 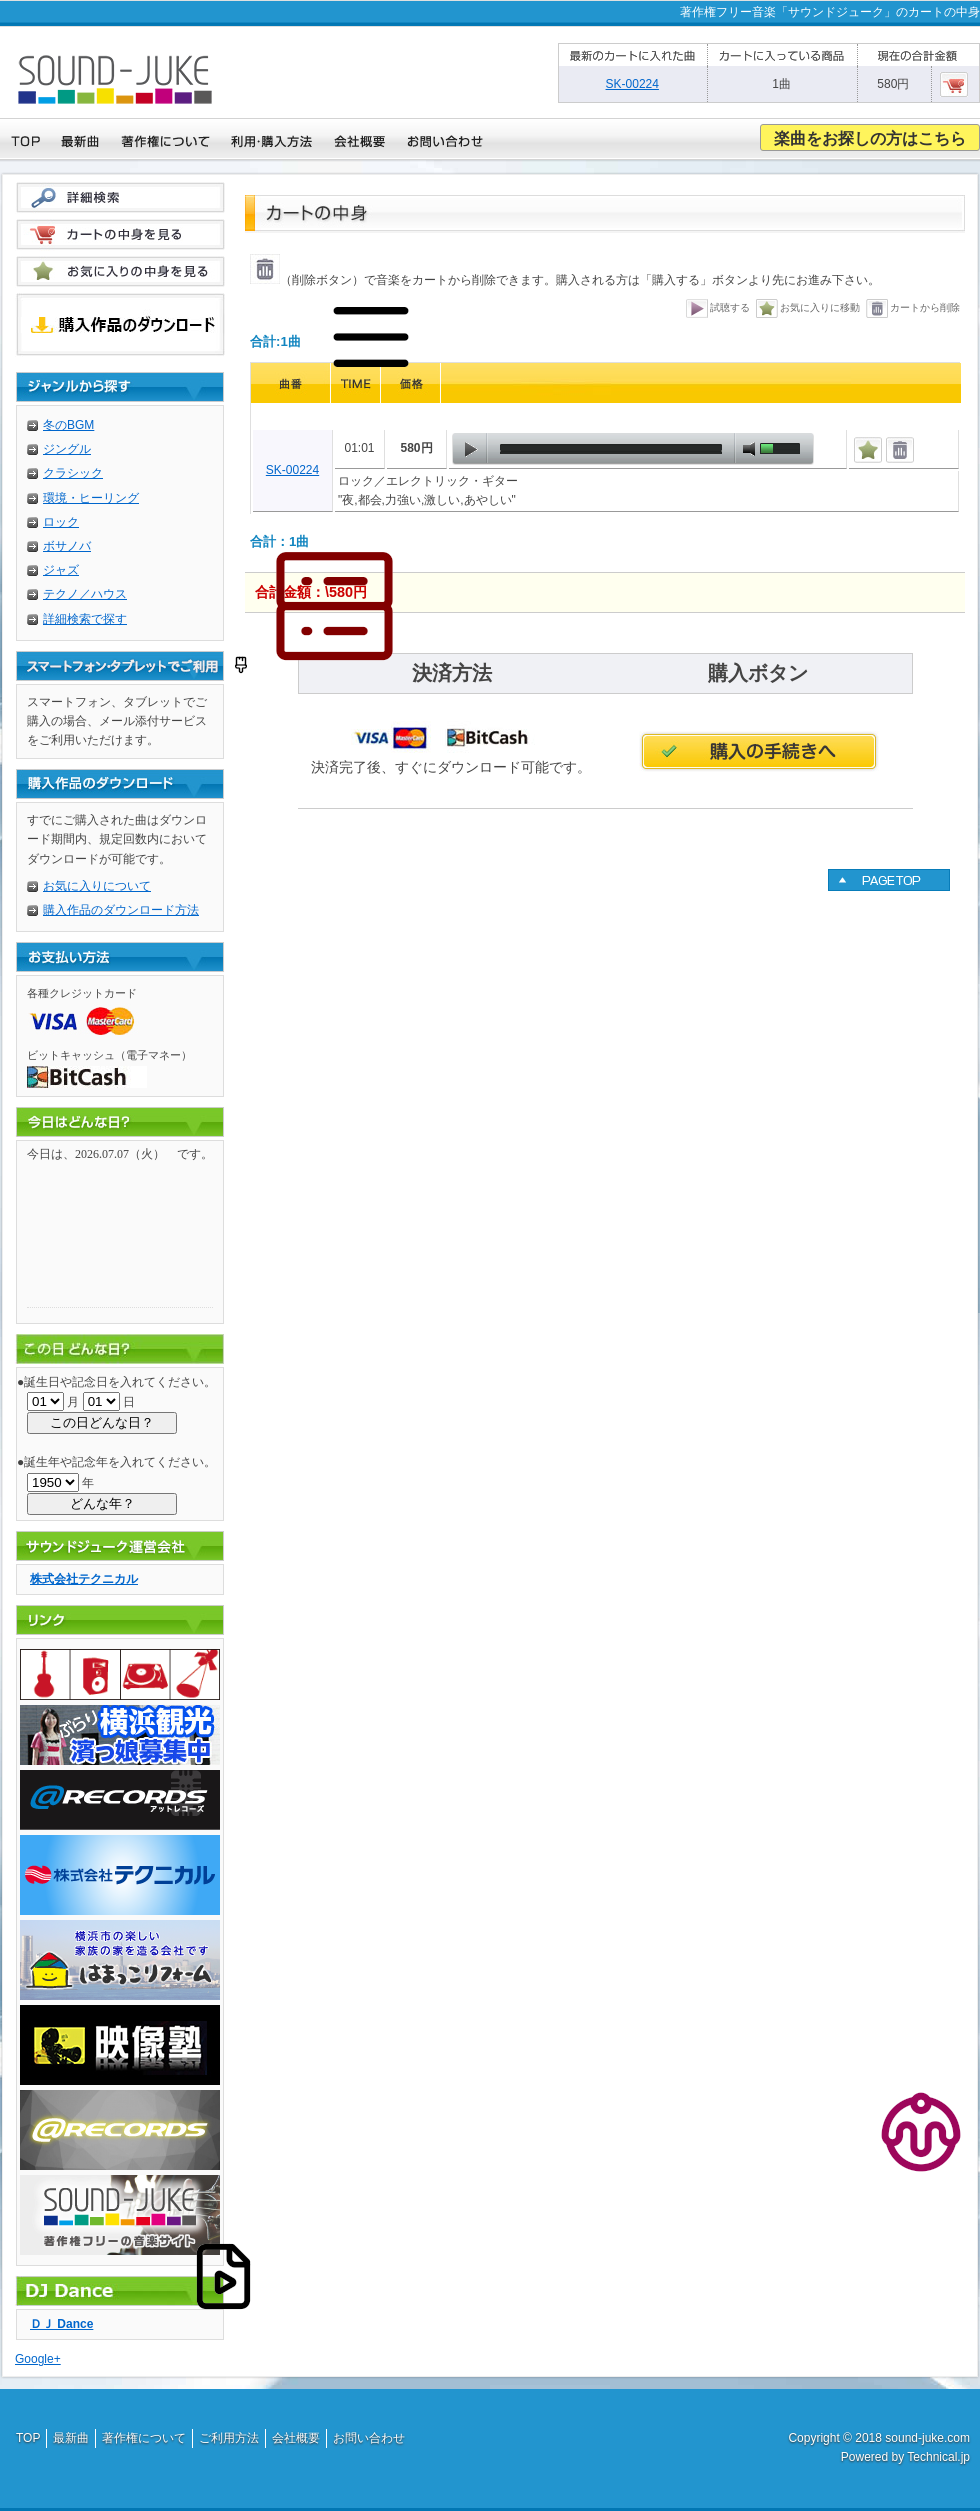 What do you see at coordinates (334, 607) in the screenshot?
I see `access server settings or management` at bounding box center [334, 607].